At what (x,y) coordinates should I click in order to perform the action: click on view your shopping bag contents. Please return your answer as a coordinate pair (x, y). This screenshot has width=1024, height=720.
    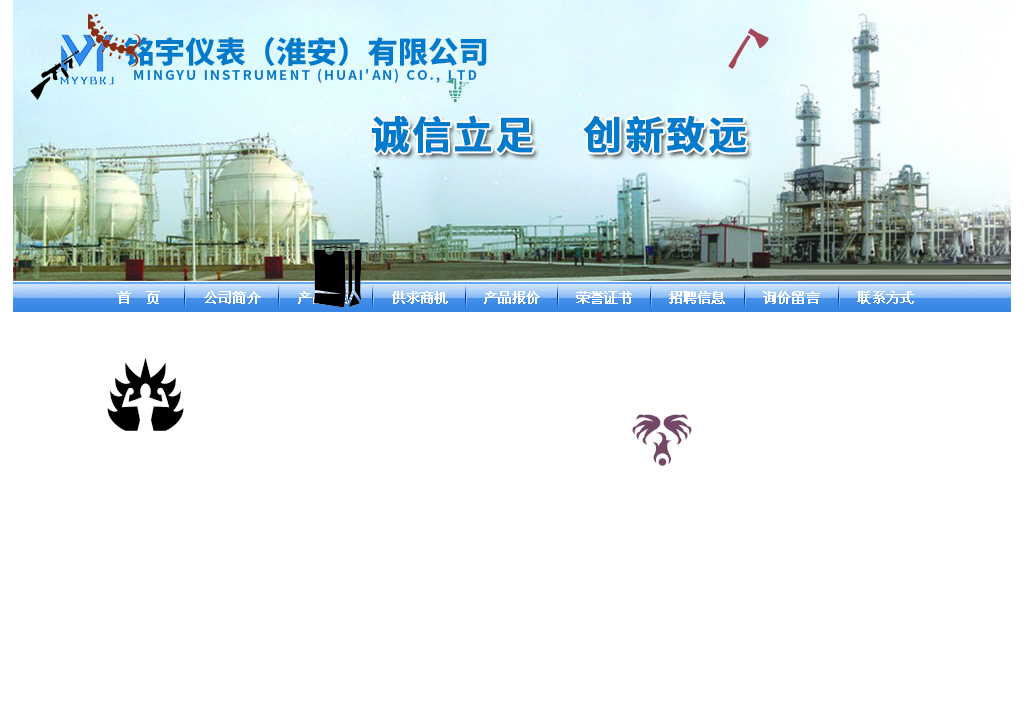
    Looking at the image, I should click on (338, 275).